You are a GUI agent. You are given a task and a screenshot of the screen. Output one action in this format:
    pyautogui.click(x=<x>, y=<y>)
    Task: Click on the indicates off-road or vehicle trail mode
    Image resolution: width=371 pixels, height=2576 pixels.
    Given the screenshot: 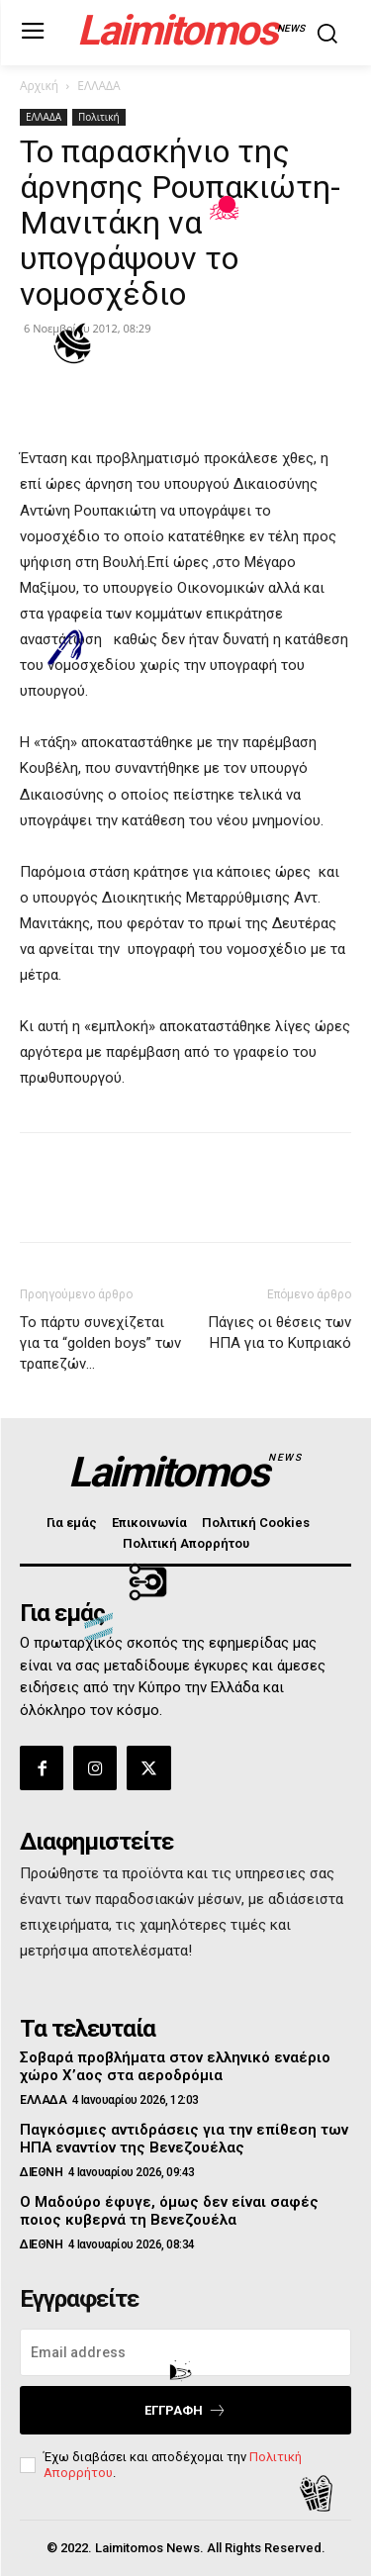 What is the action you would take?
    pyautogui.click(x=98, y=1625)
    